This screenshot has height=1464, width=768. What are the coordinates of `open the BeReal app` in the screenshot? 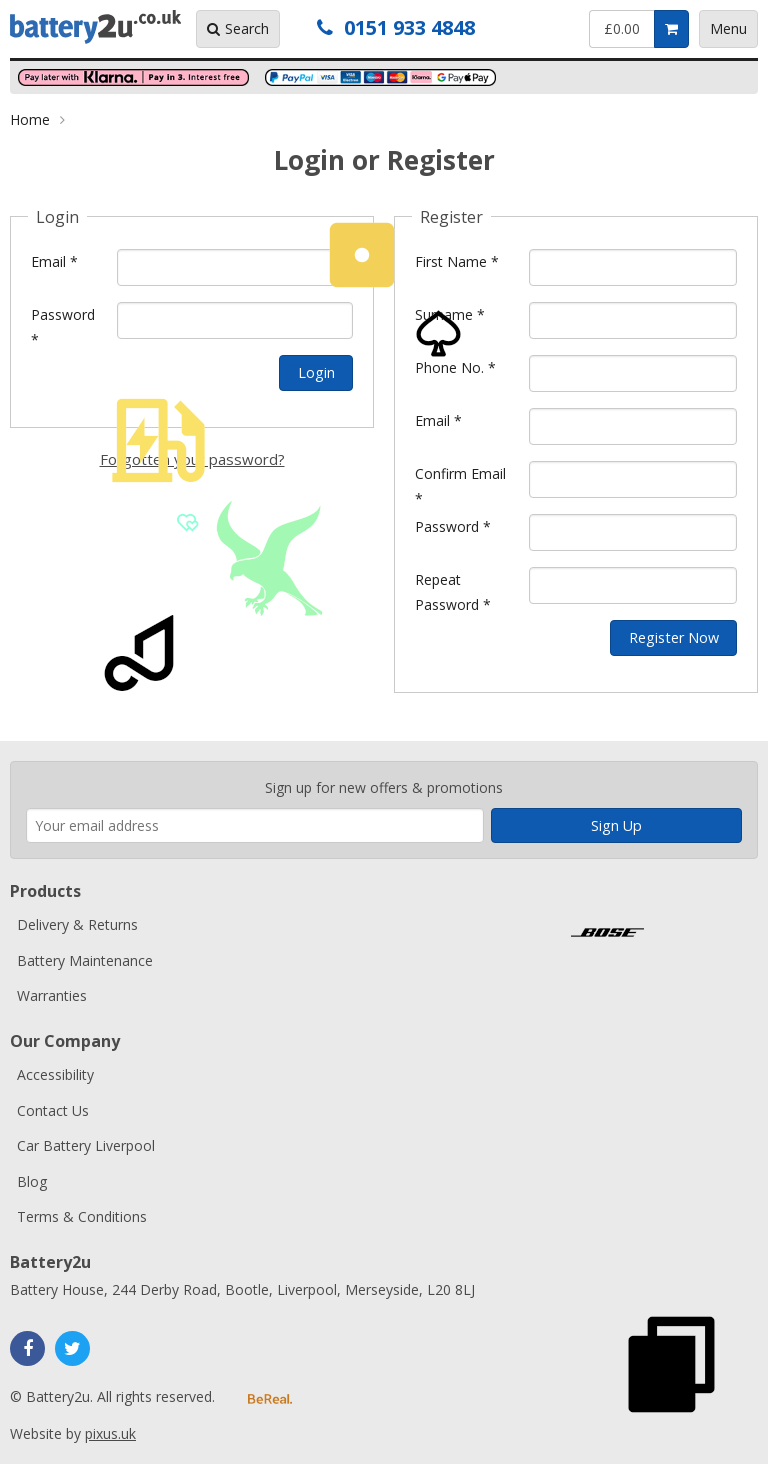 It's located at (270, 1399).